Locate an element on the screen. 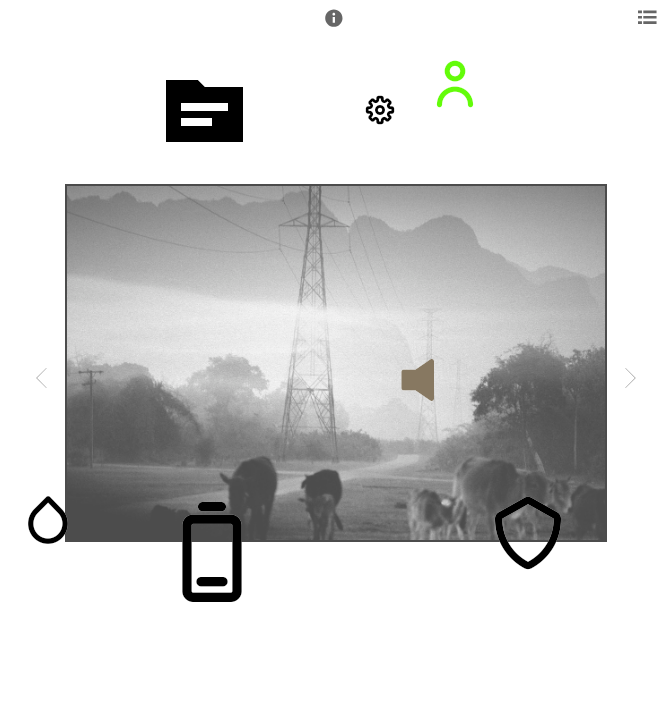  adjust water or hydration settings is located at coordinates (48, 520).